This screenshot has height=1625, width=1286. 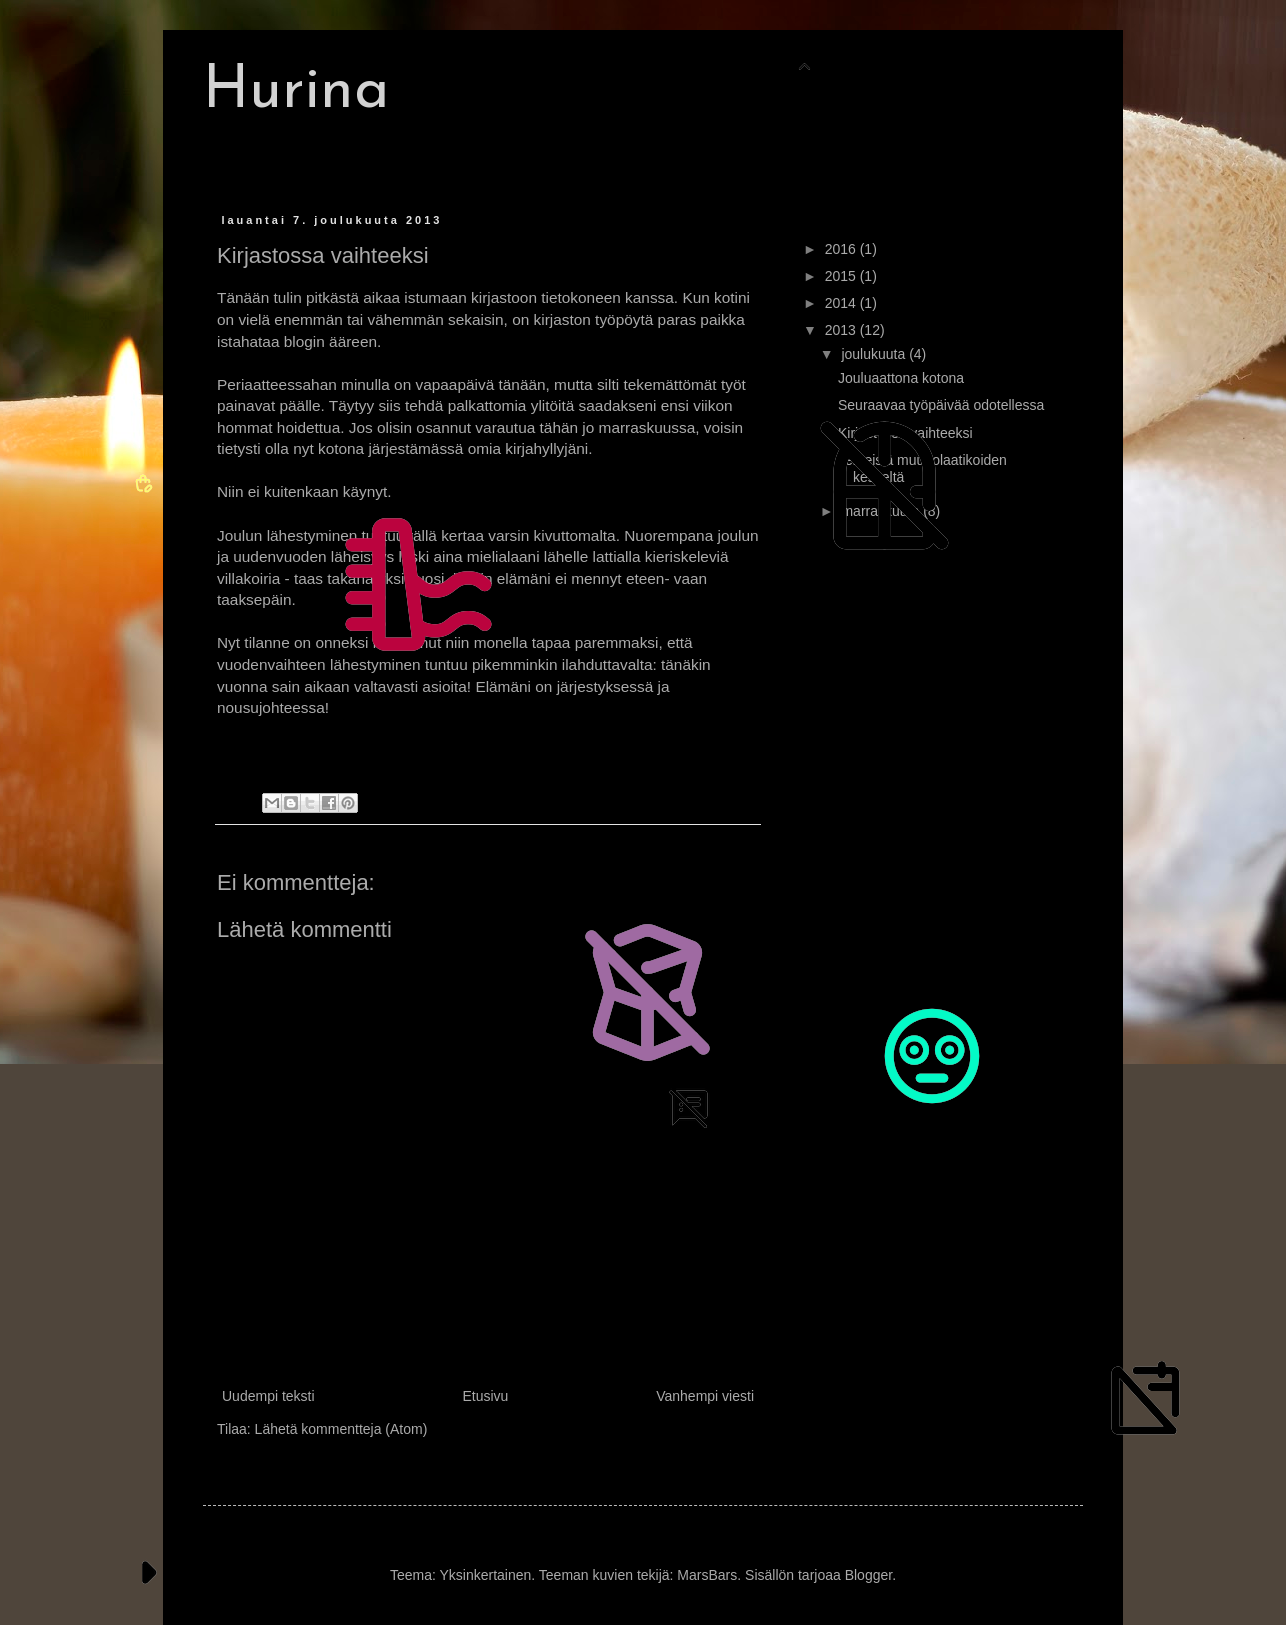 What do you see at coordinates (418, 584) in the screenshot?
I see `water dam or reservoir infrastructure` at bounding box center [418, 584].